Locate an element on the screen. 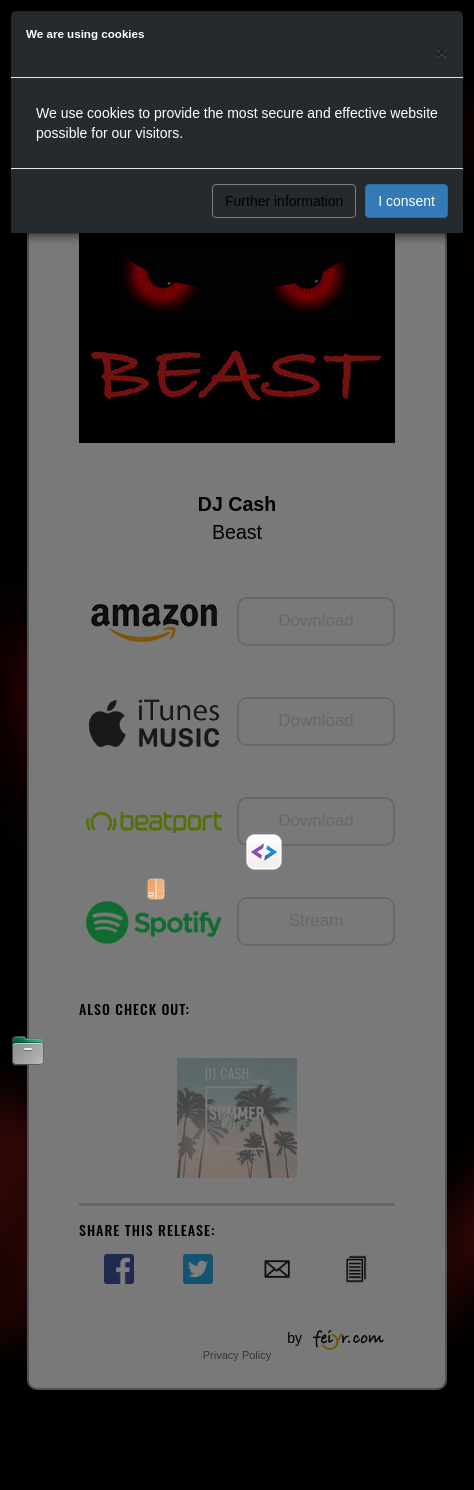 This screenshot has height=1490, width=474. open smartgit version control client is located at coordinates (264, 852).